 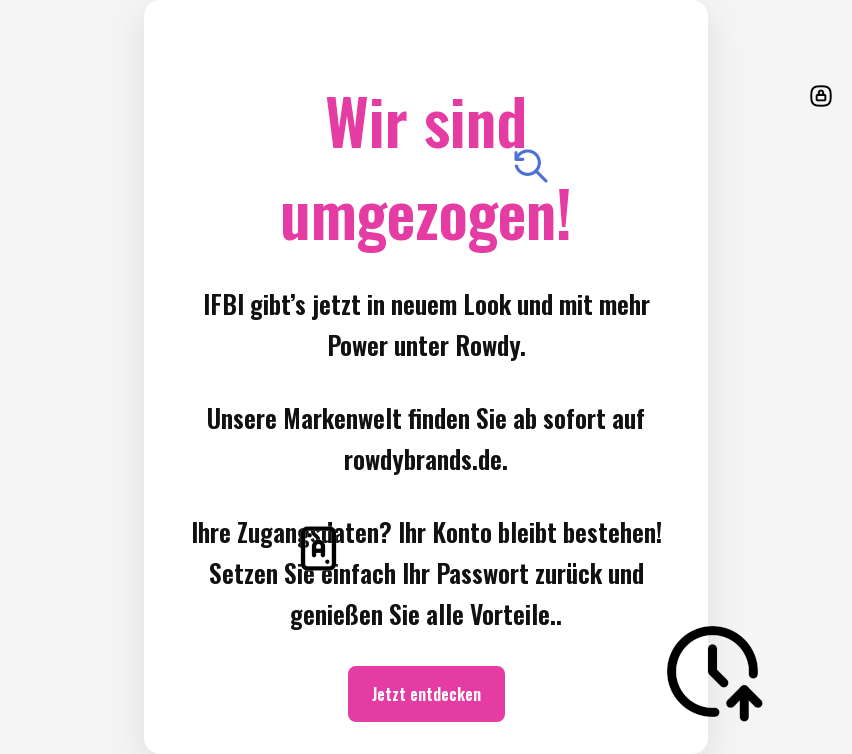 What do you see at coordinates (318, 548) in the screenshot?
I see `ace playing card for card game apps` at bounding box center [318, 548].